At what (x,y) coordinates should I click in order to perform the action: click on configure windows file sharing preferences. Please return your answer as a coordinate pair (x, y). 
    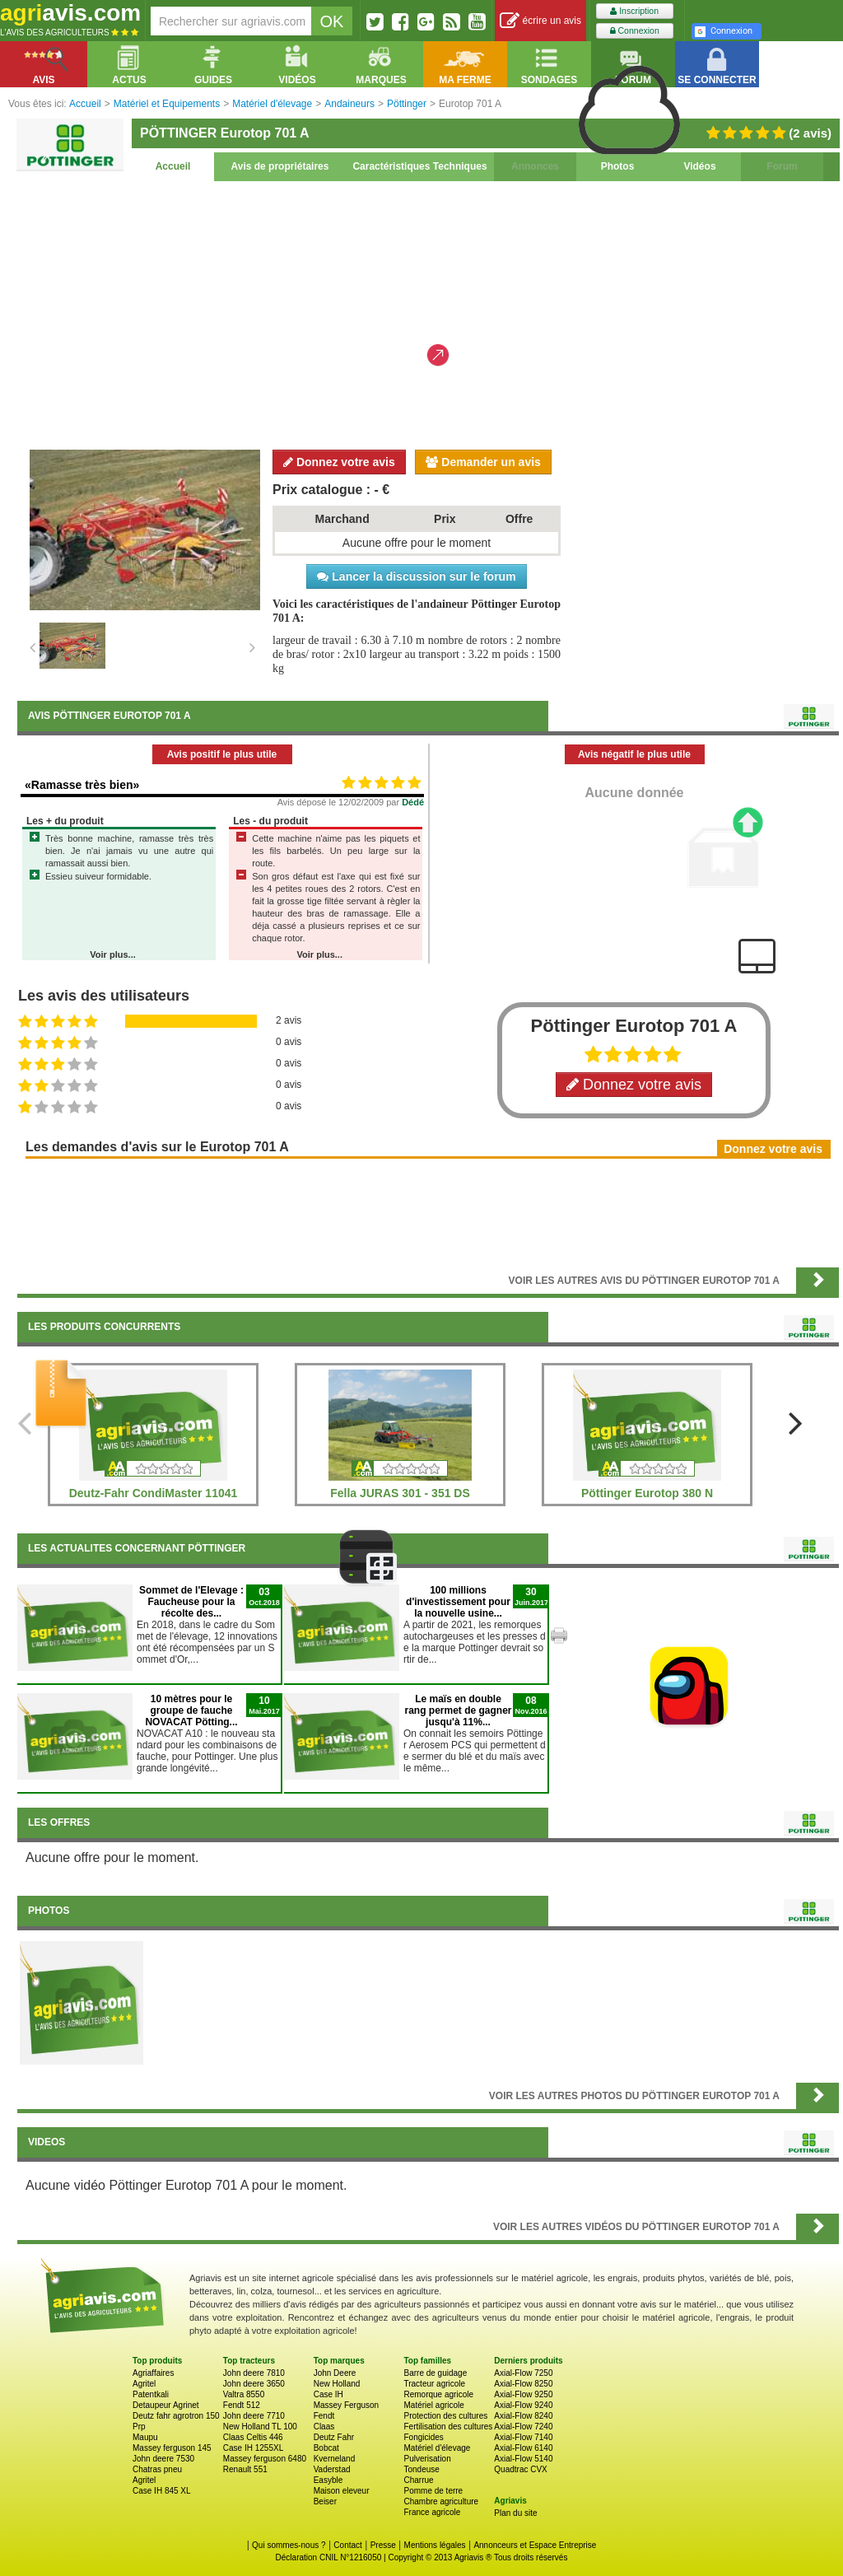
    Looking at the image, I should click on (366, 1557).